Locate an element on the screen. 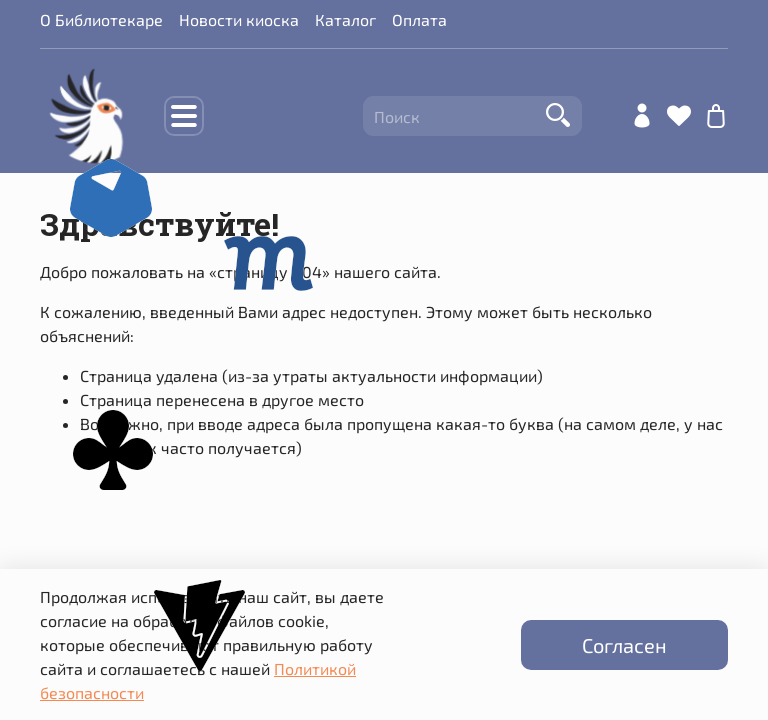  open RunKit node.js playground is located at coordinates (111, 198).